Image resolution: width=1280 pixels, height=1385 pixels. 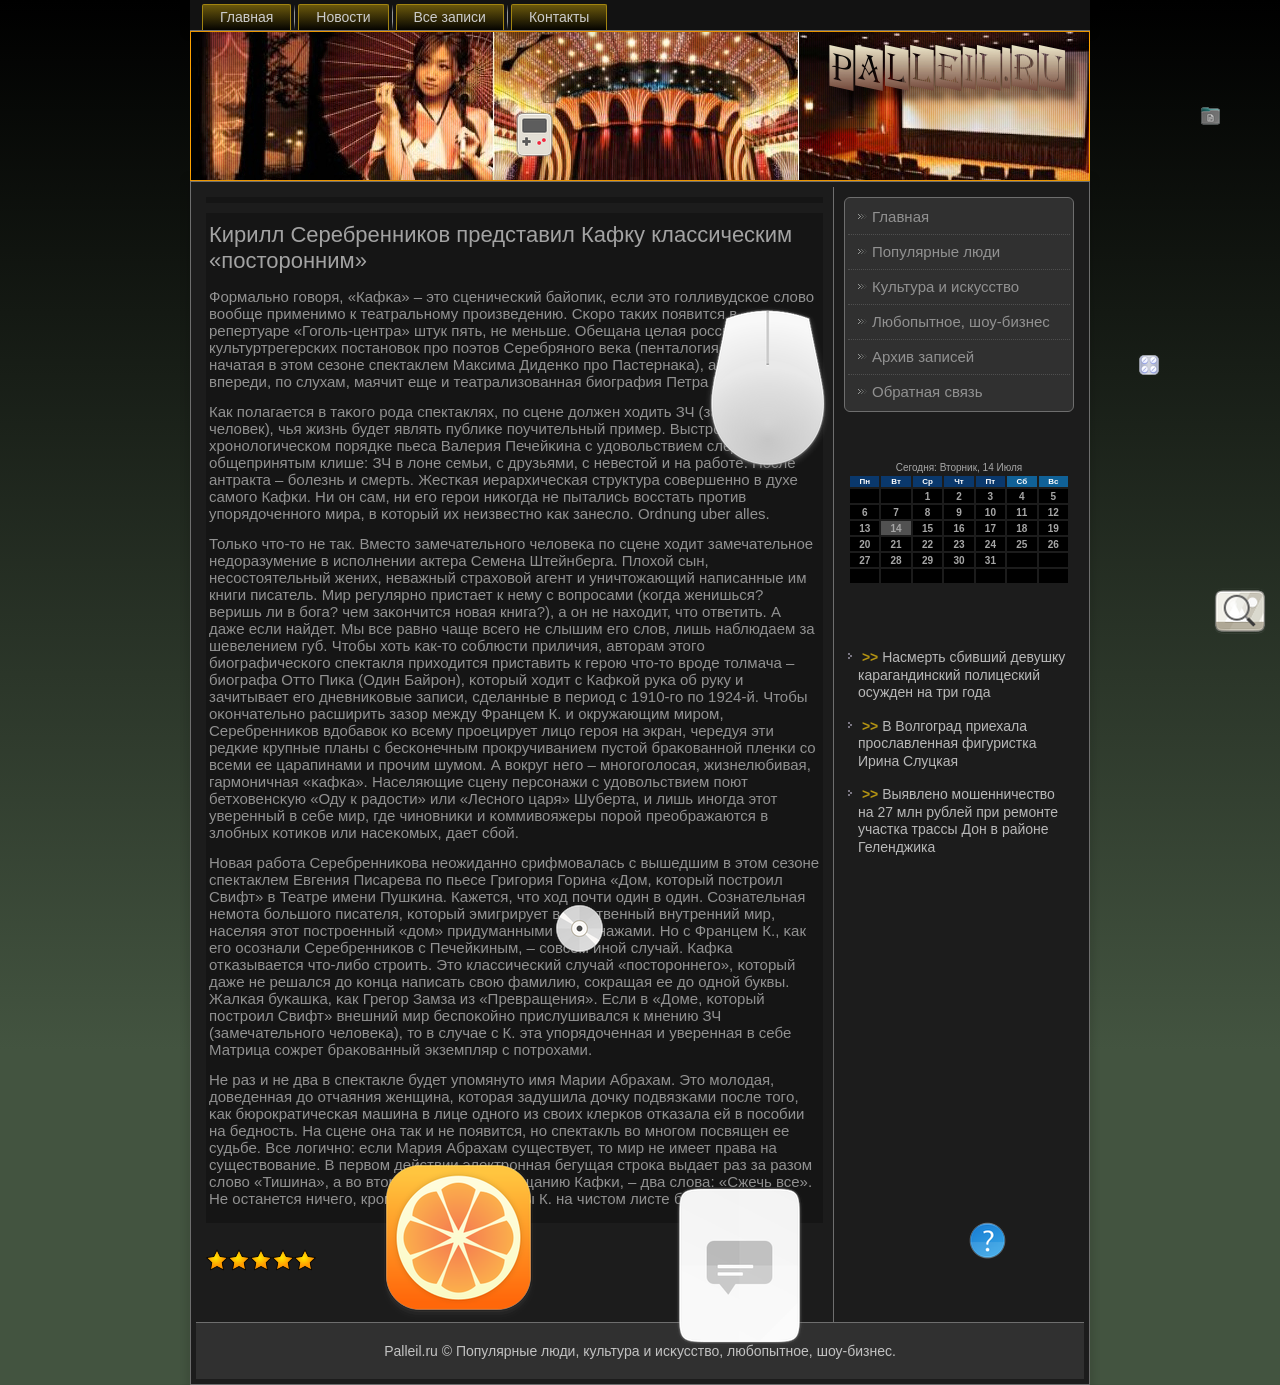 What do you see at coordinates (1240, 611) in the screenshot?
I see `open the image viewer application` at bounding box center [1240, 611].